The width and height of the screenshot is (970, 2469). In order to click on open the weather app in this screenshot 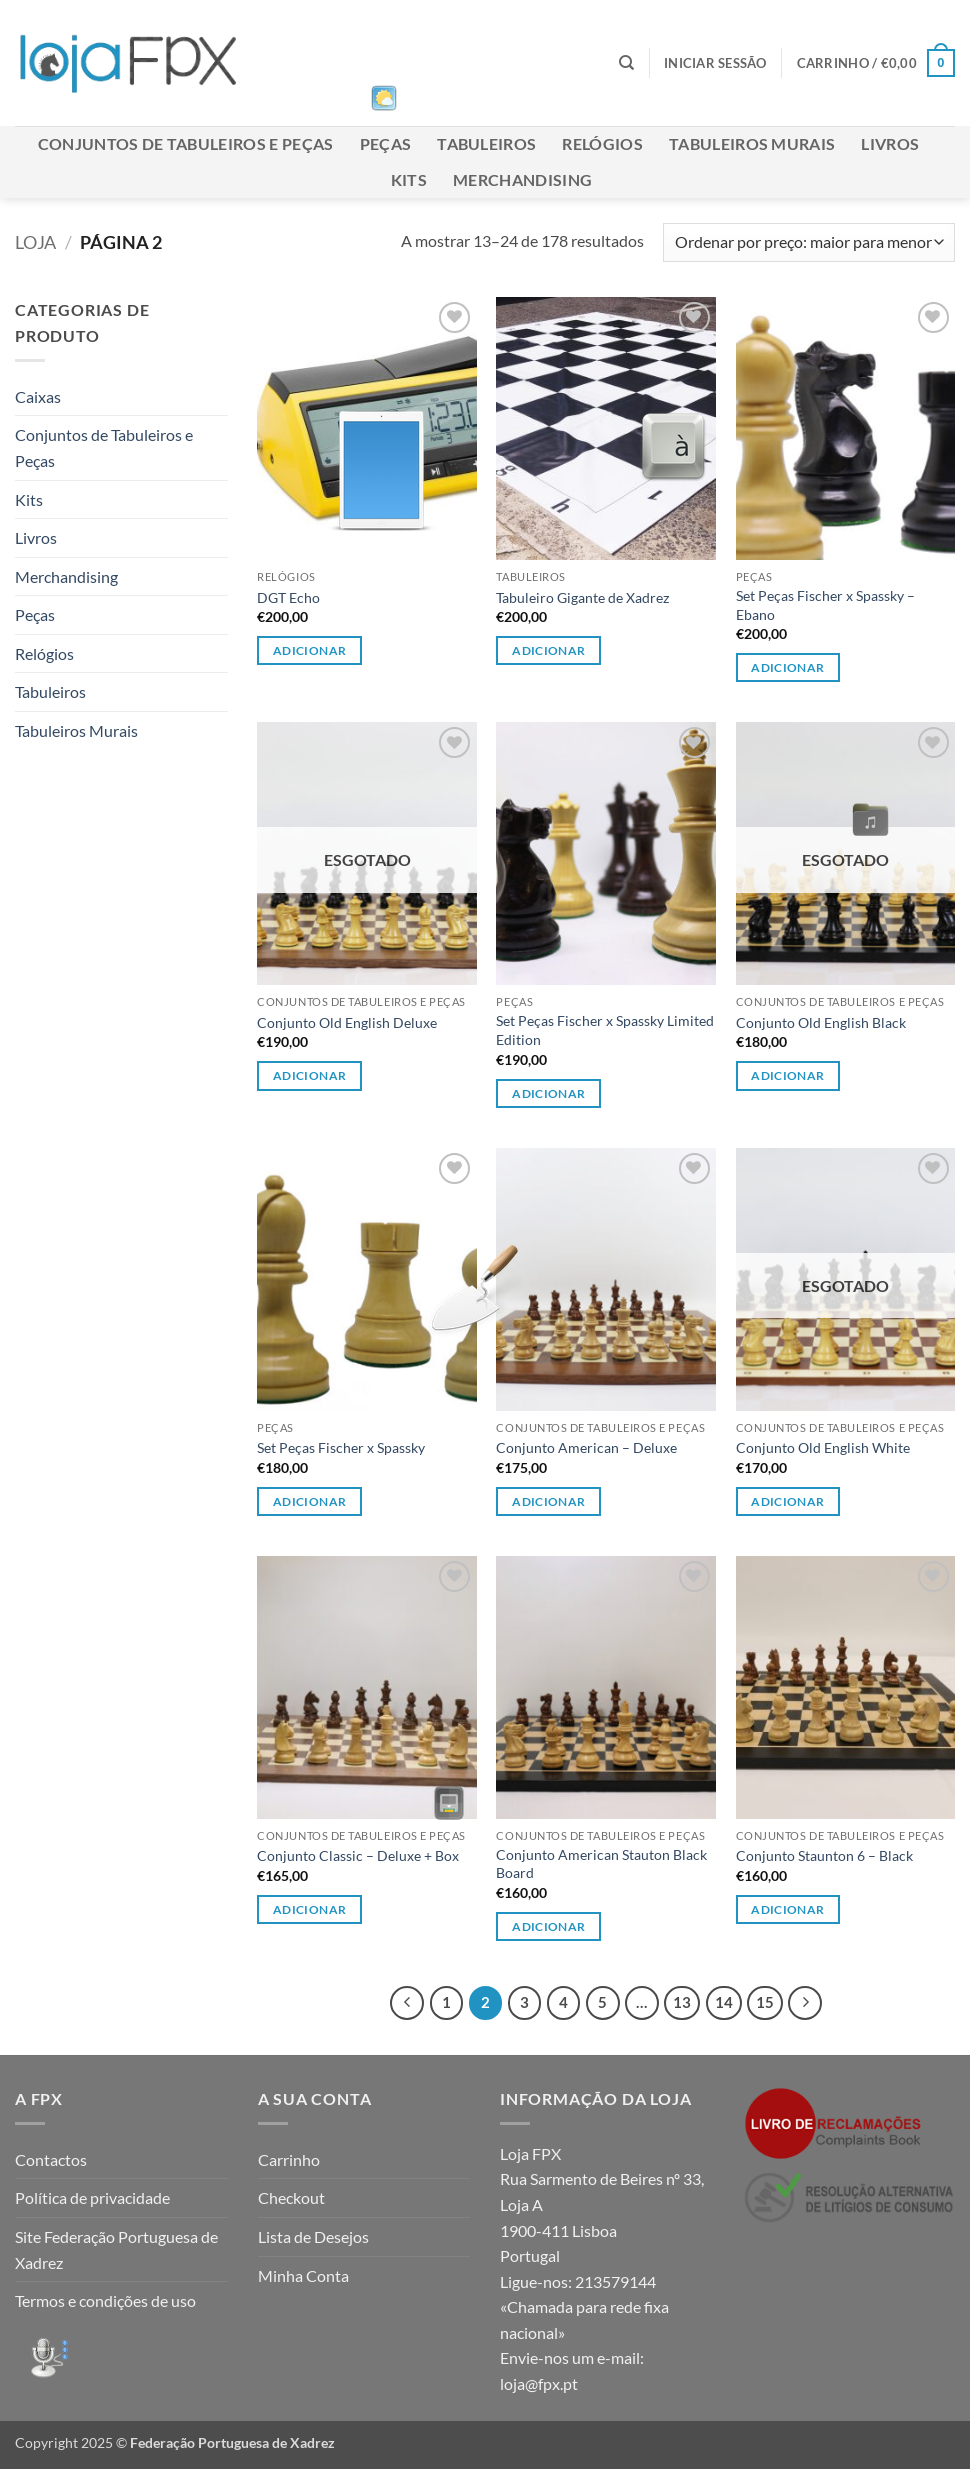, I will do `click(384, 98)`.